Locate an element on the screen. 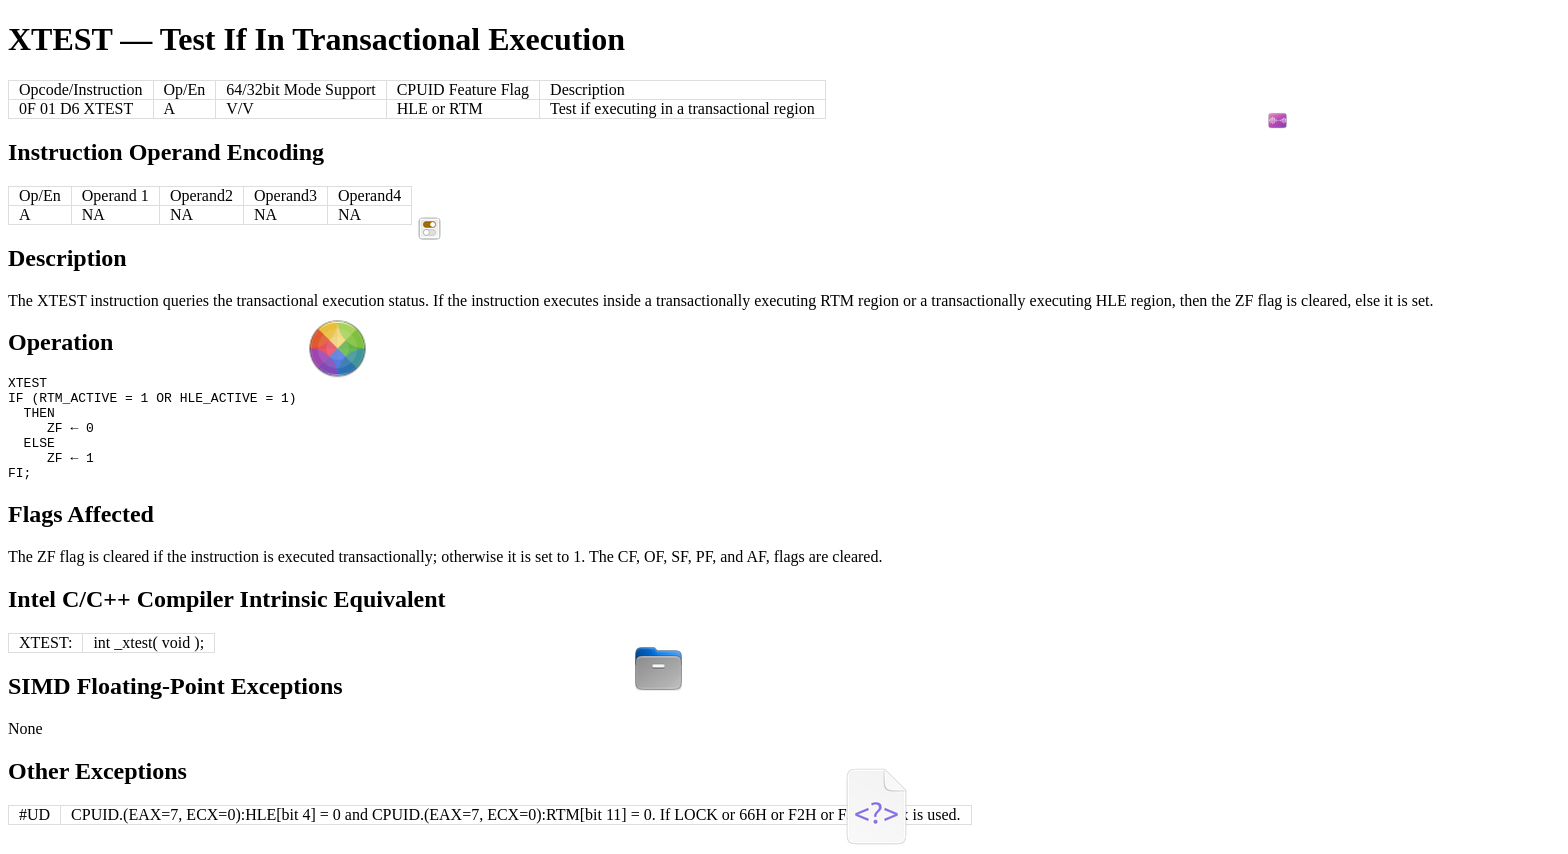 Image resolution: width=1568 pixels, height=854 pixels. open gnome tweaks settings is located at coordinates (429, 228).